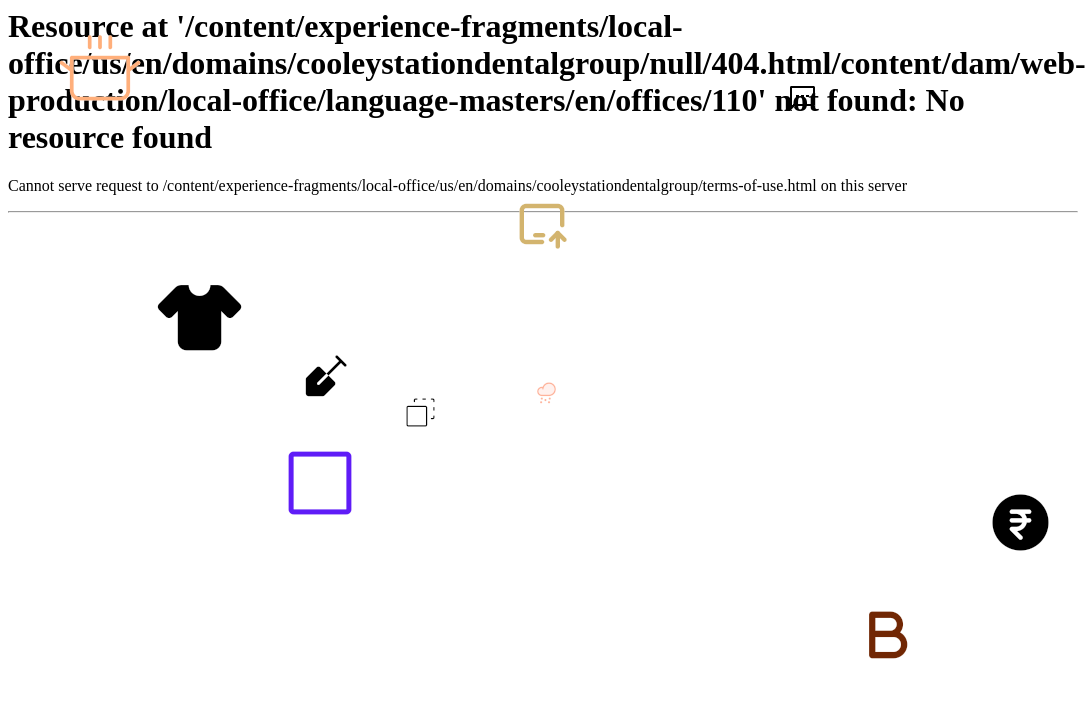 The image size is (1086, 720). I want to click on apply bold formatting to selected text, so click(885, 636).